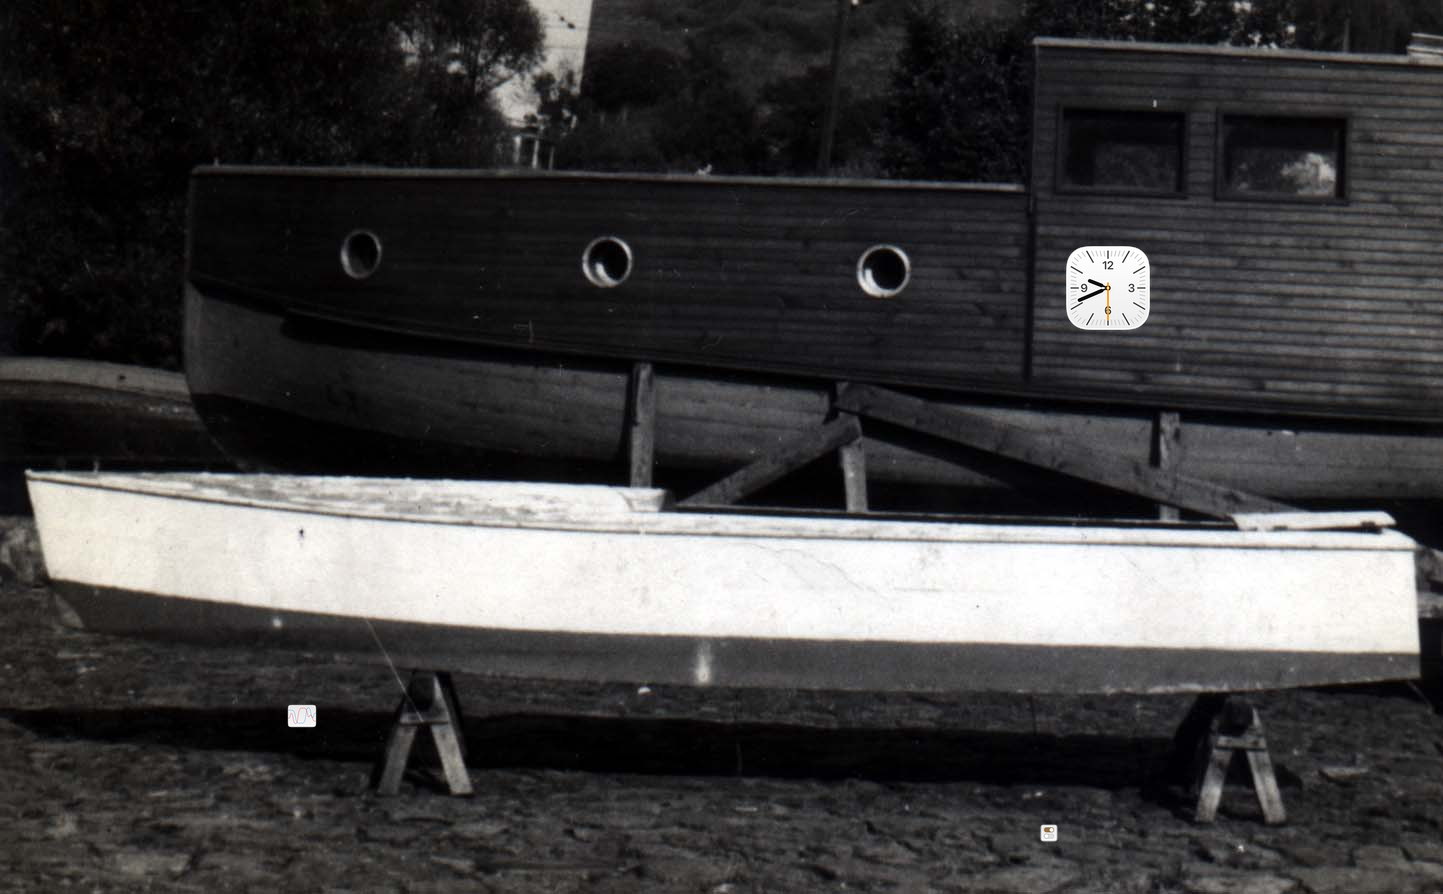  What do you see at coordinates (1049, 833) in the screenshot?
I see `open desktop preferences or settings` at bounding box center [1049, 833].